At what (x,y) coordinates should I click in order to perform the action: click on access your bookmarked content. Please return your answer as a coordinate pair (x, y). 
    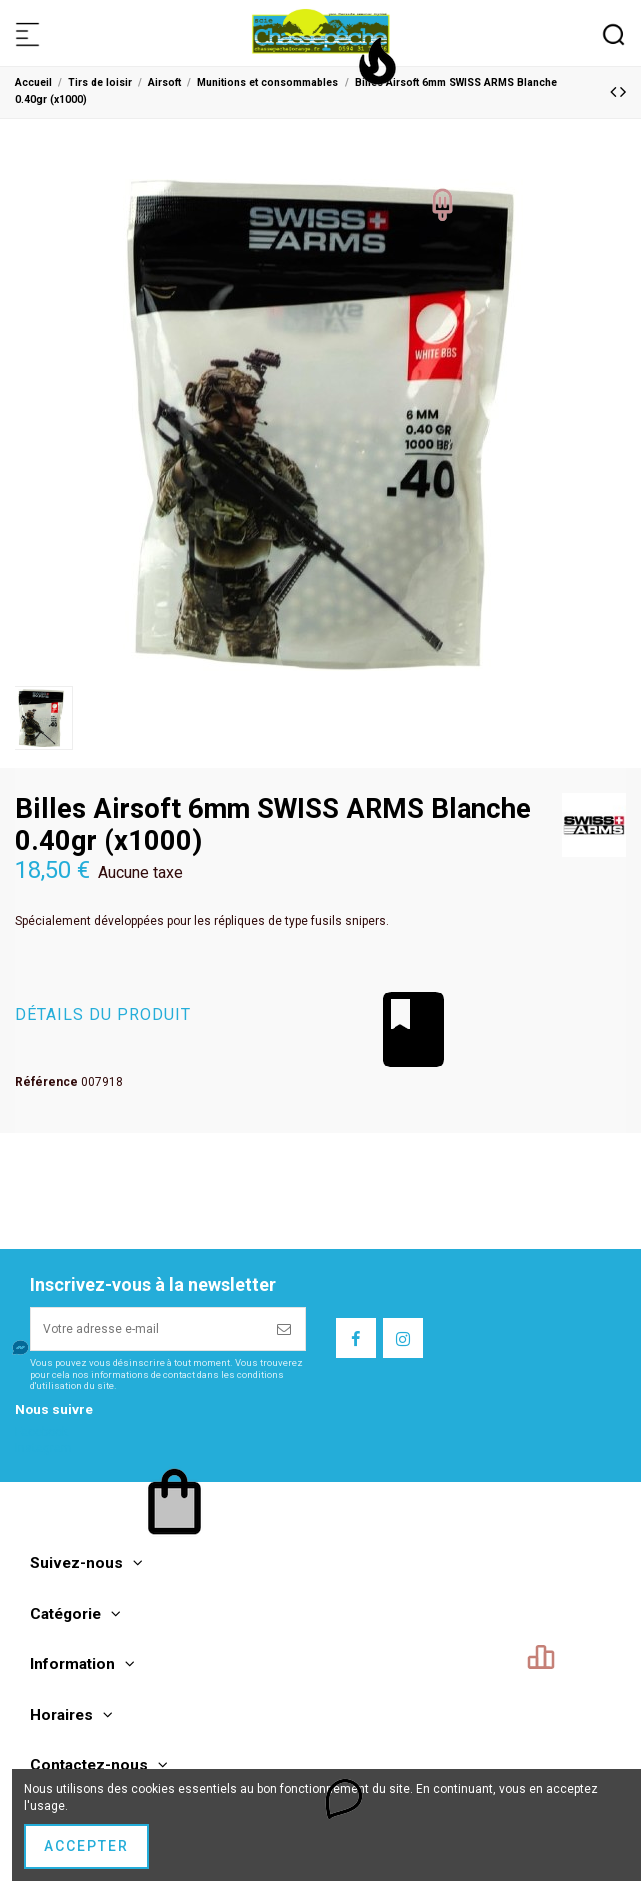
    Looking at the image, I should click on (413, 1029).